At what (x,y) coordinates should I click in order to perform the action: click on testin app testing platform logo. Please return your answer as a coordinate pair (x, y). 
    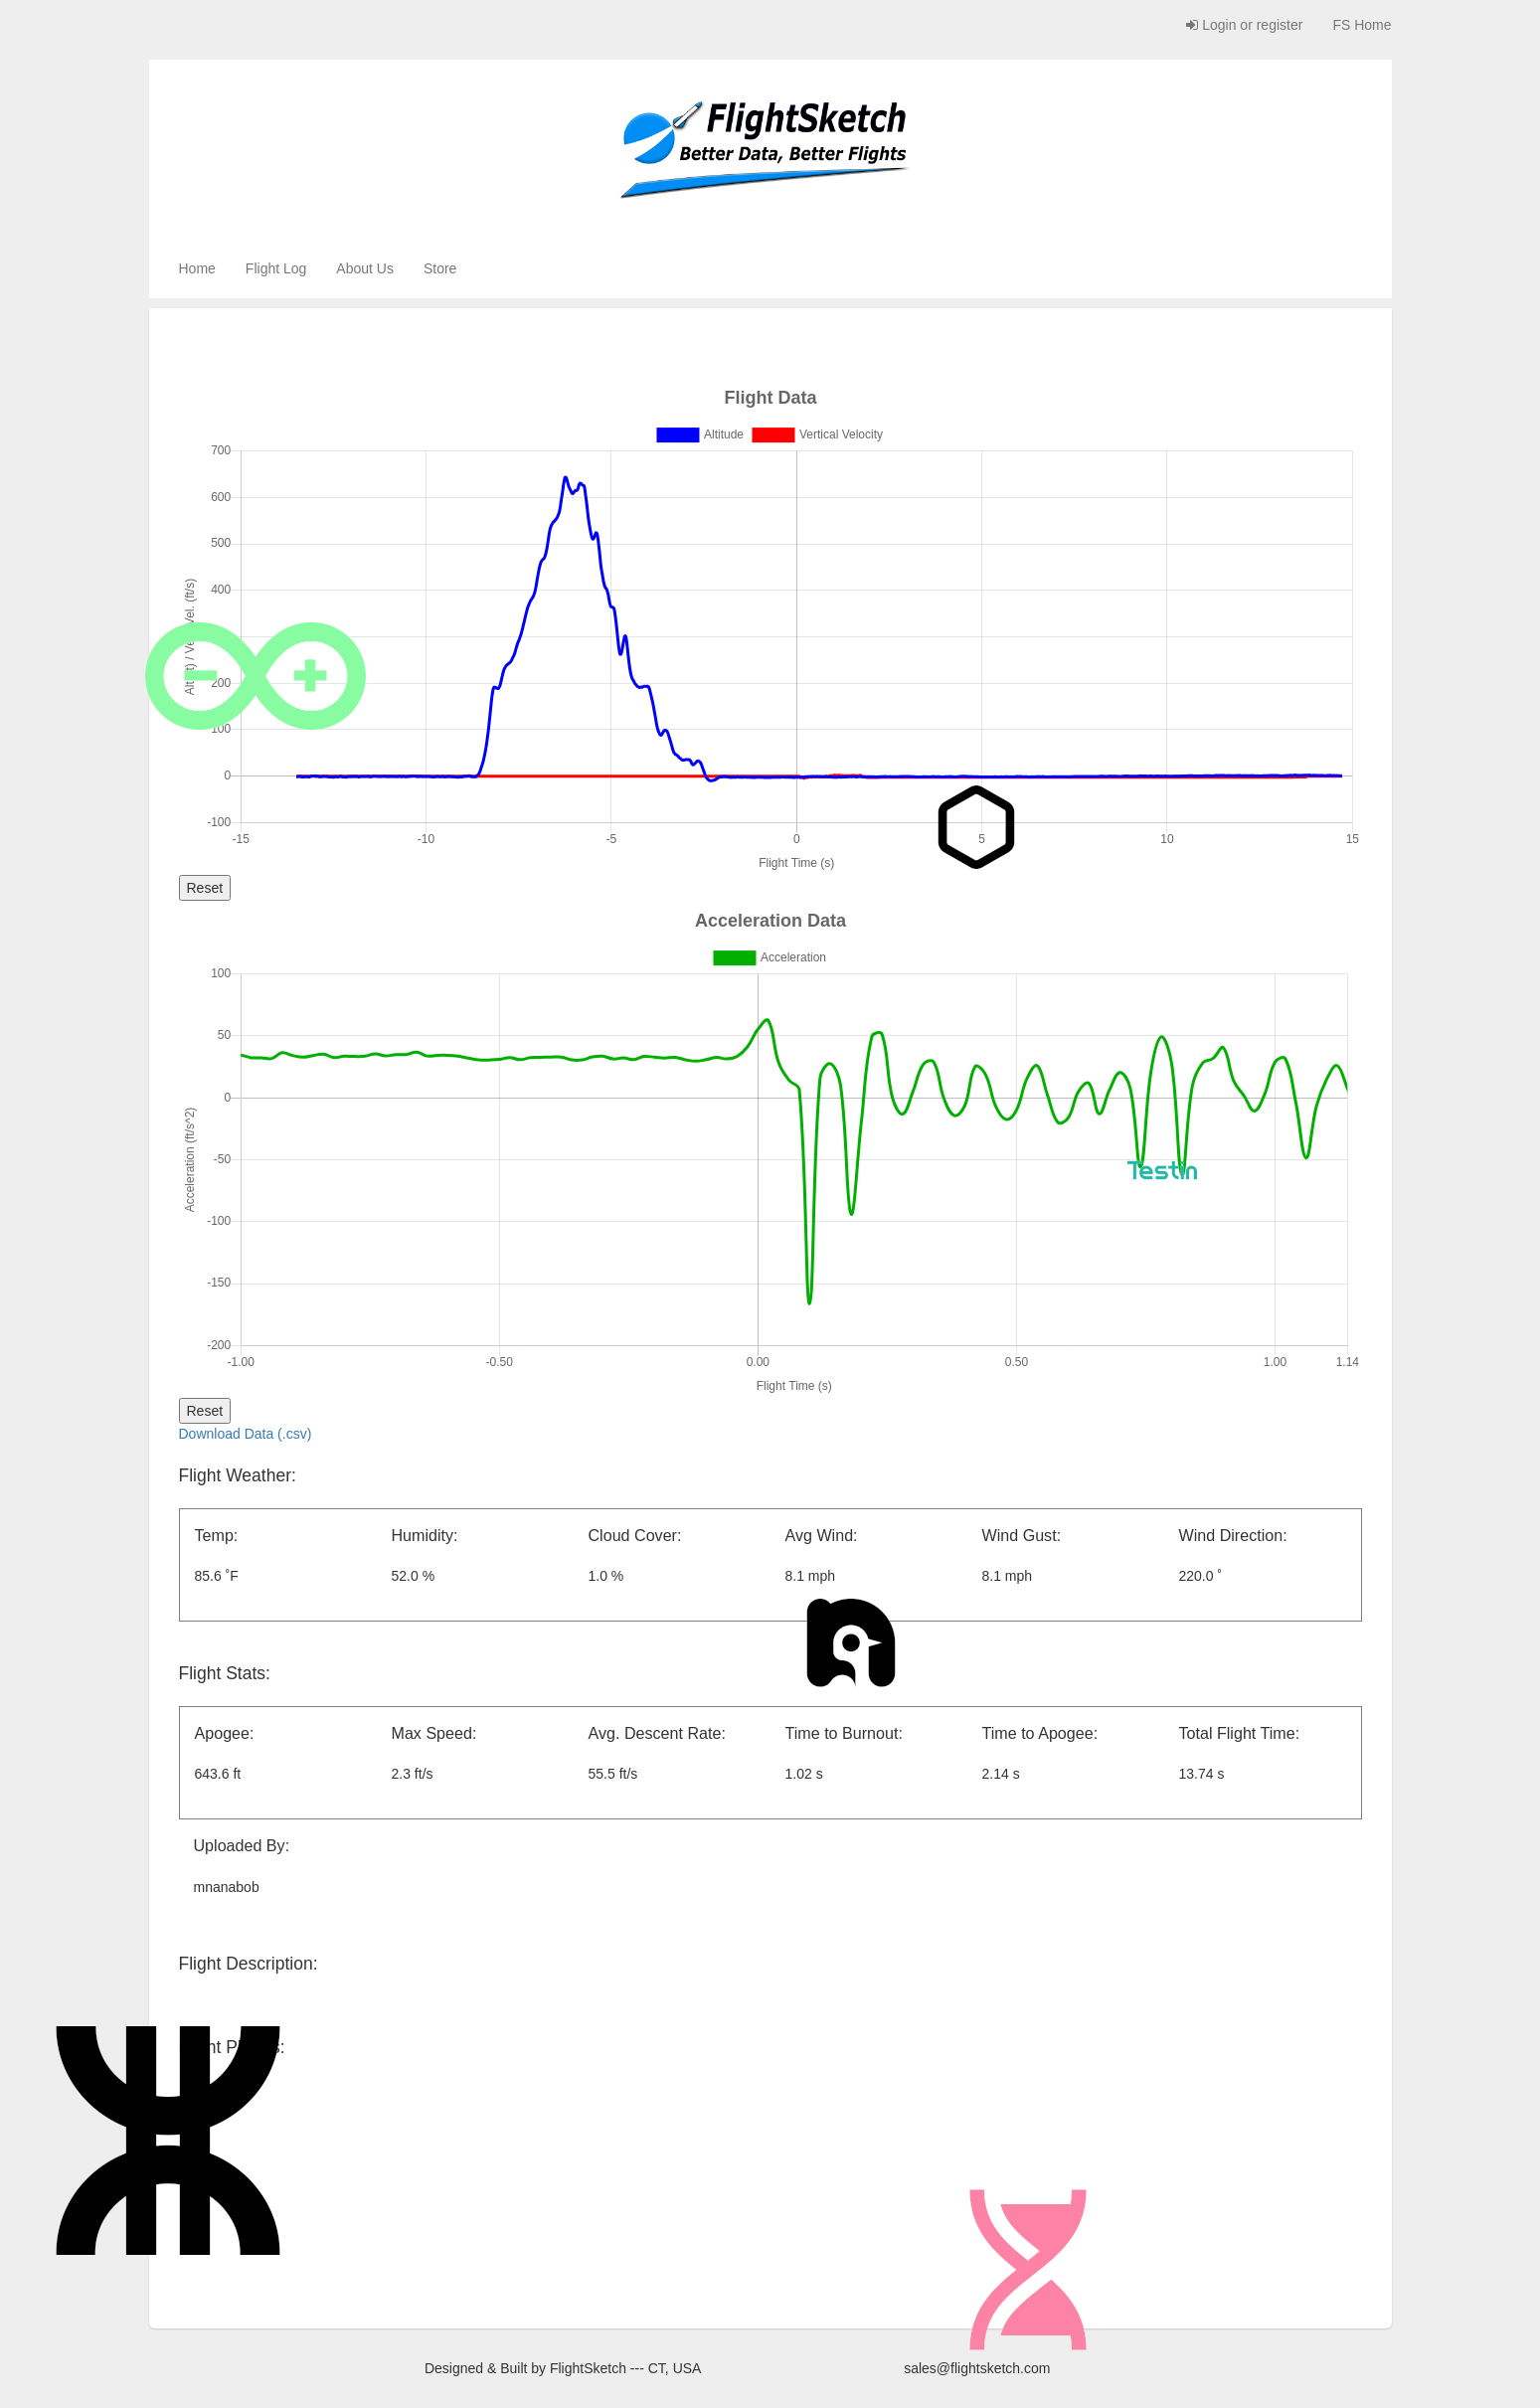
    Looking at the image, I should click on (1162, 1170).